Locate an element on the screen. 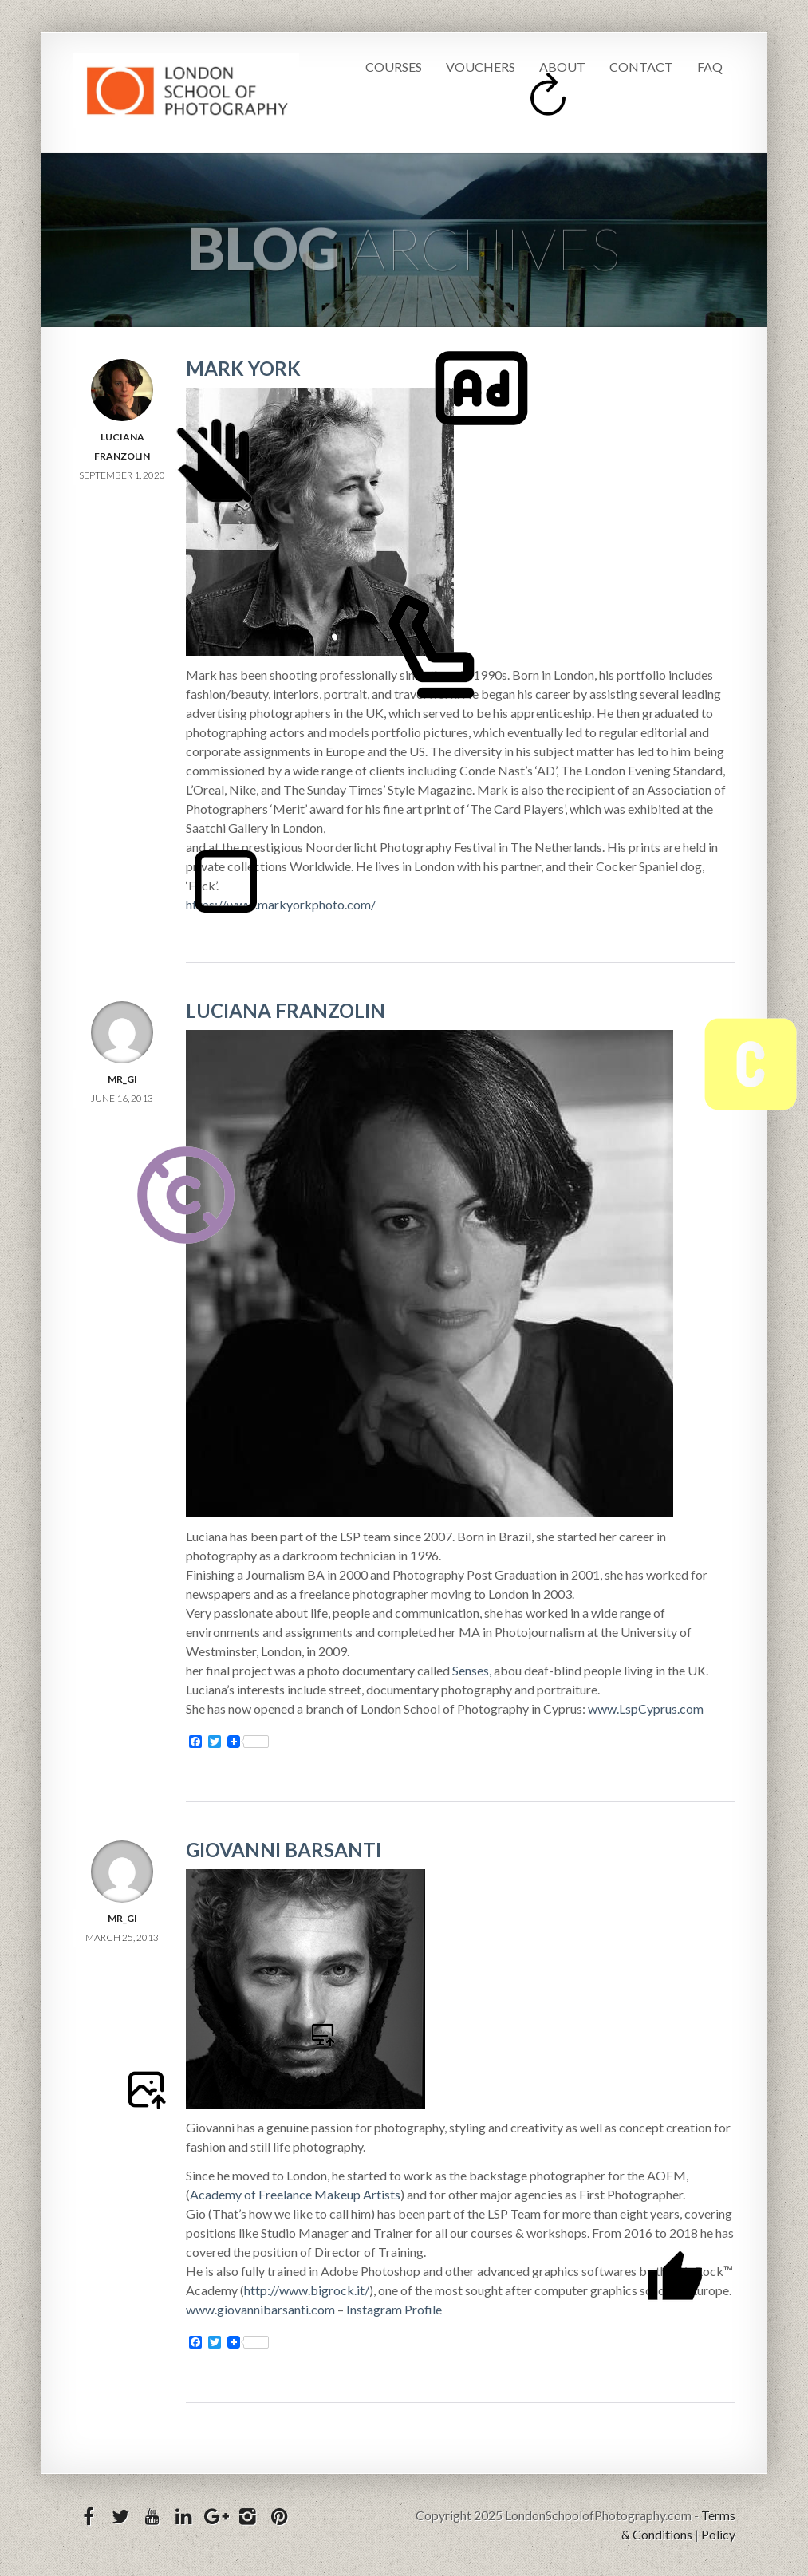 This screenshot has width=808, height=2576. refresh the current page or content is located at coordinates (548, 94).